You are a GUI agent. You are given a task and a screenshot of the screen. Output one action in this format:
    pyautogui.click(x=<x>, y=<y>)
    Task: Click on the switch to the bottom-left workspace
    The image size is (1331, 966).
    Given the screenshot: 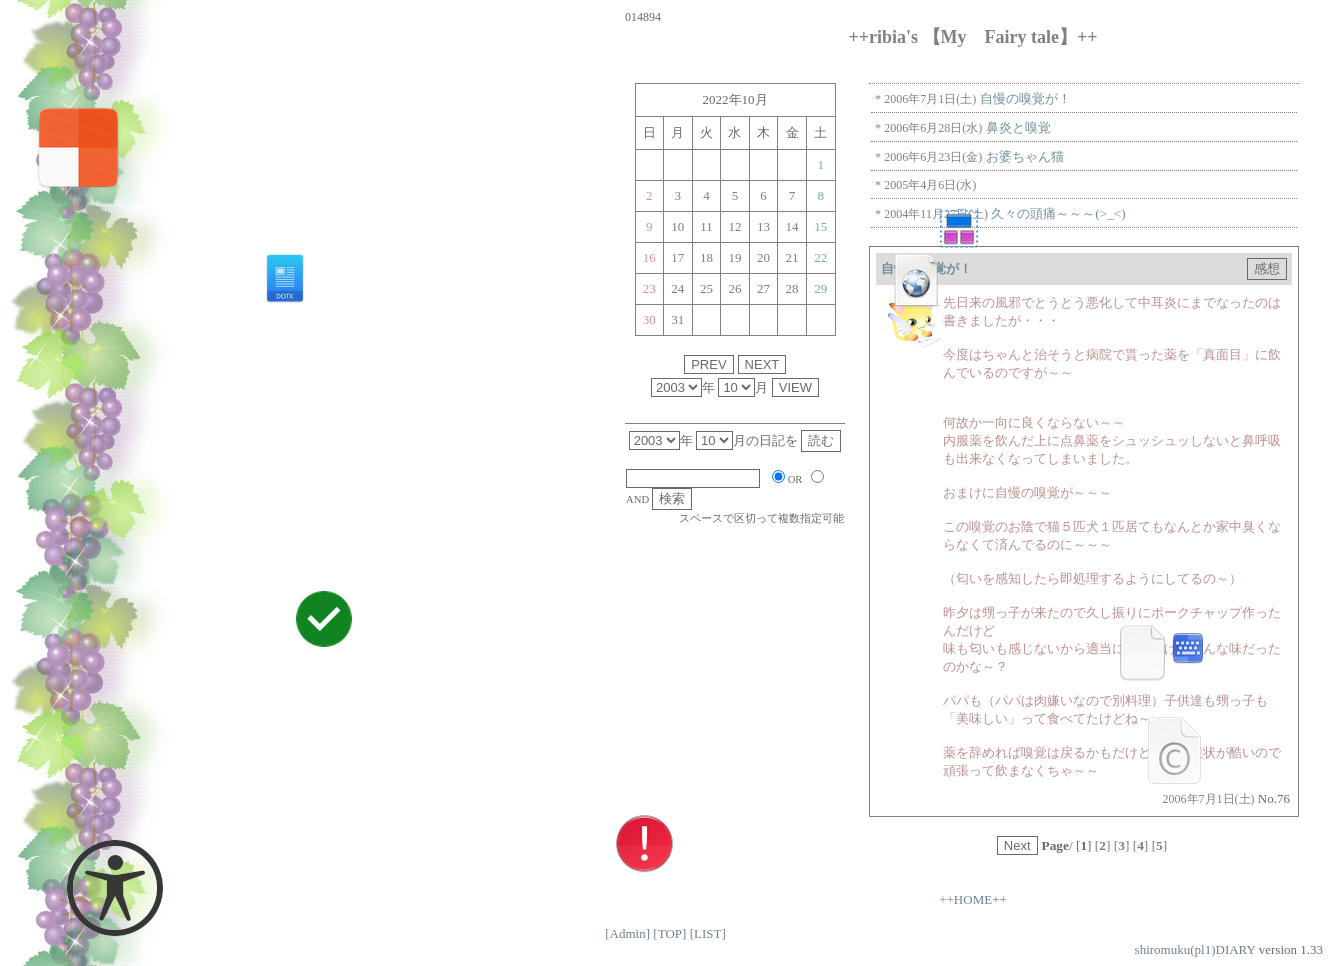 What is the action you would take?
    pyautogui.click(x=78, y=147)
    